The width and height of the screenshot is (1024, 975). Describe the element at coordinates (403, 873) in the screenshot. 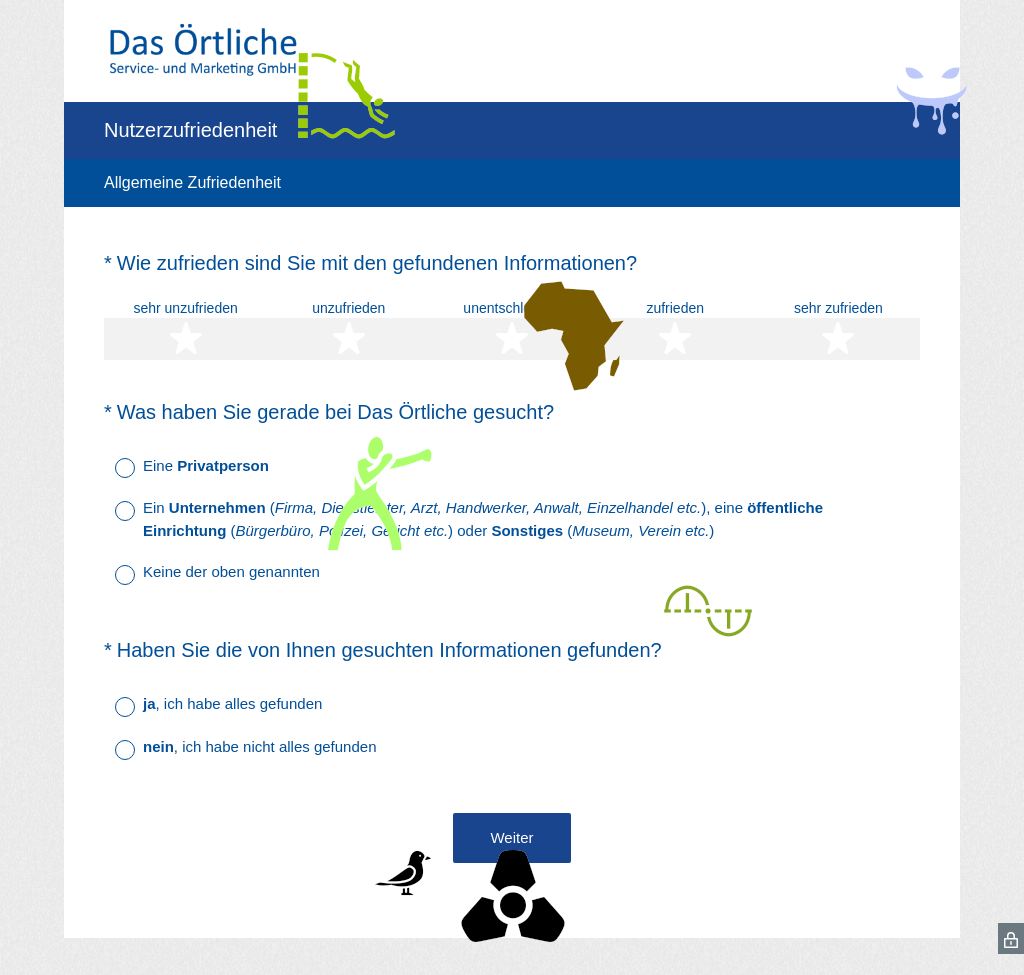

I see `indicates a beach or coastal location` at that location.